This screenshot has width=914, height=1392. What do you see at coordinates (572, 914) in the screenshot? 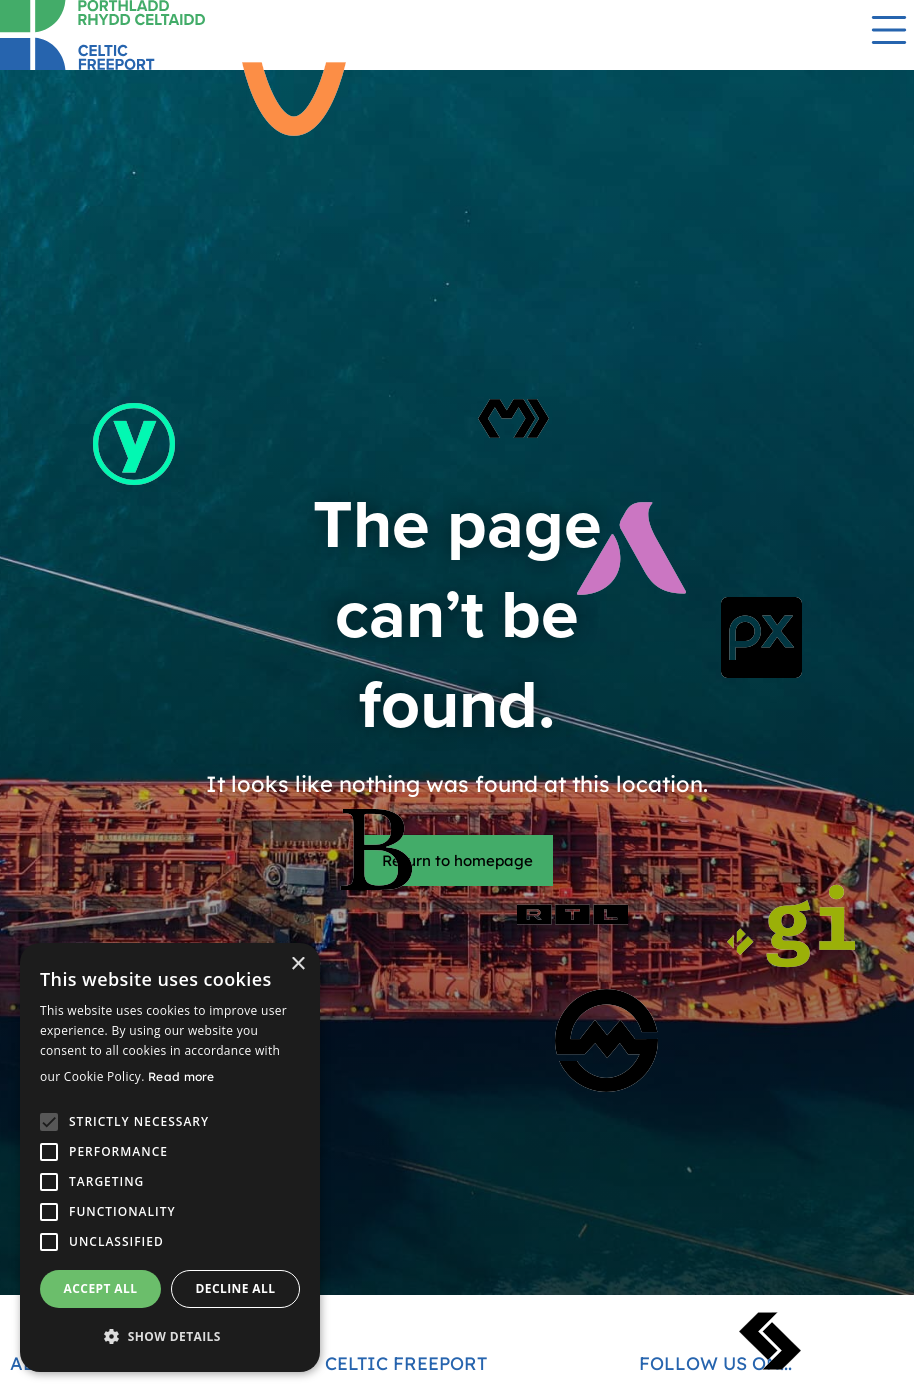
I see `RTL media company logo` at bounding box center [572, 914].